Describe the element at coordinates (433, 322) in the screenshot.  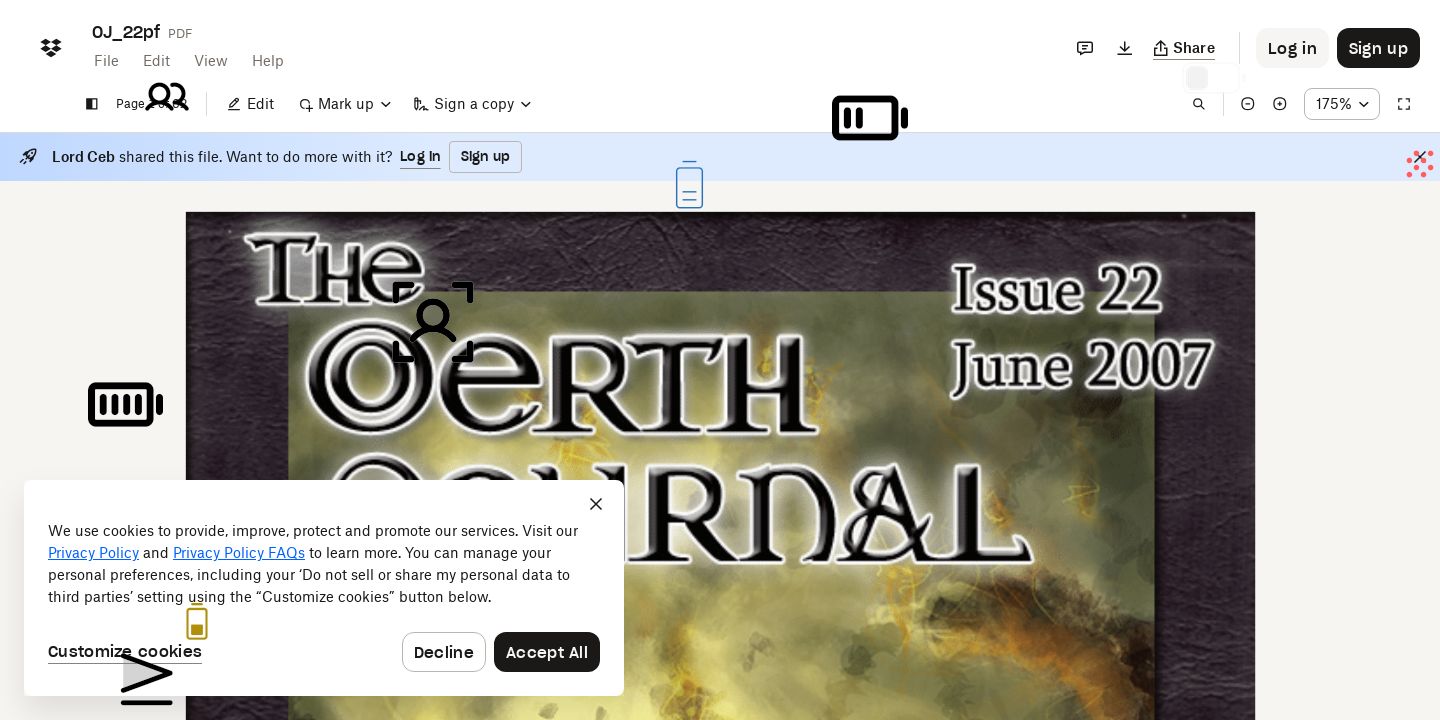
I see `focus on current user profile` at that location.